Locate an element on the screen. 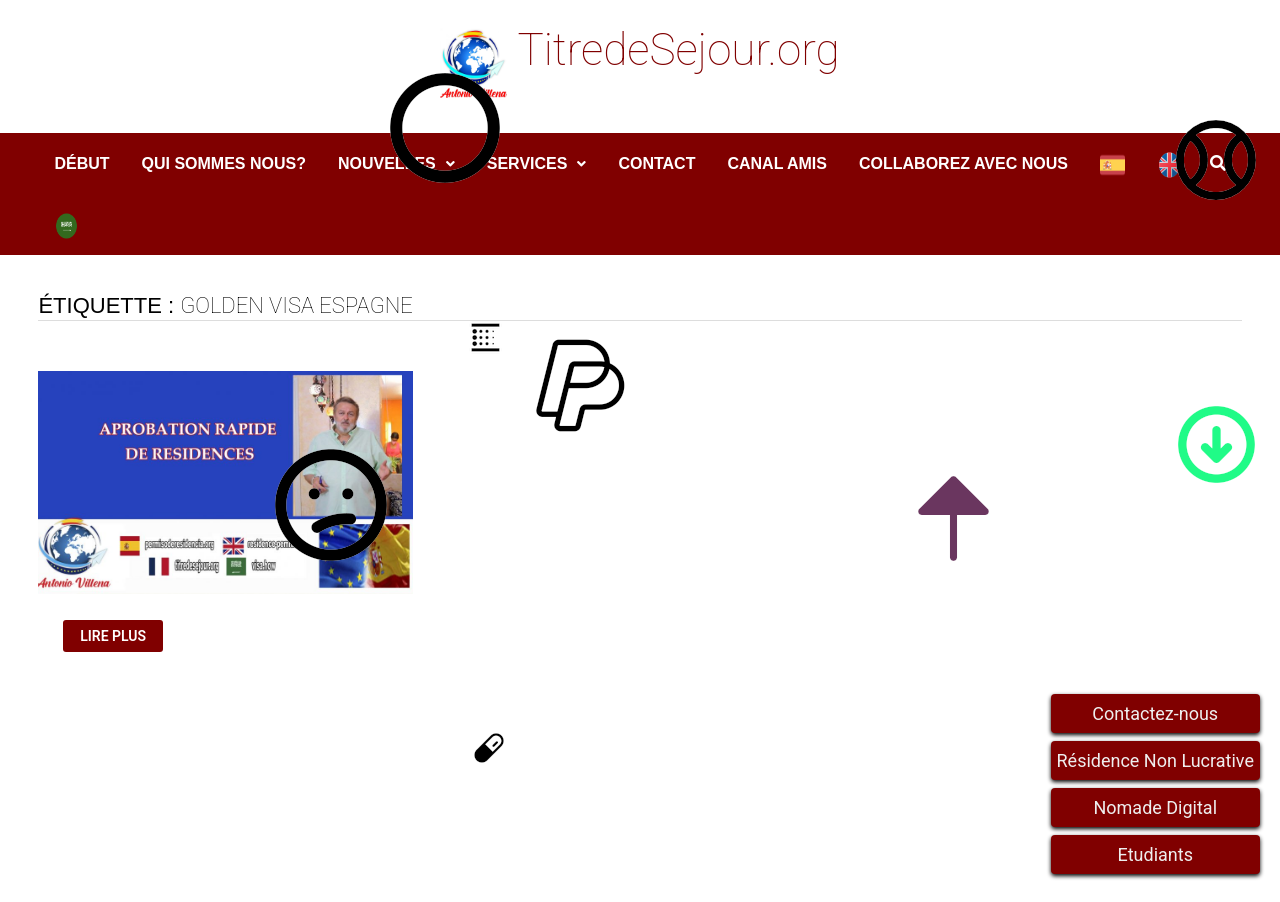  access baseball or sports content is located at coordinates (1216, 160).